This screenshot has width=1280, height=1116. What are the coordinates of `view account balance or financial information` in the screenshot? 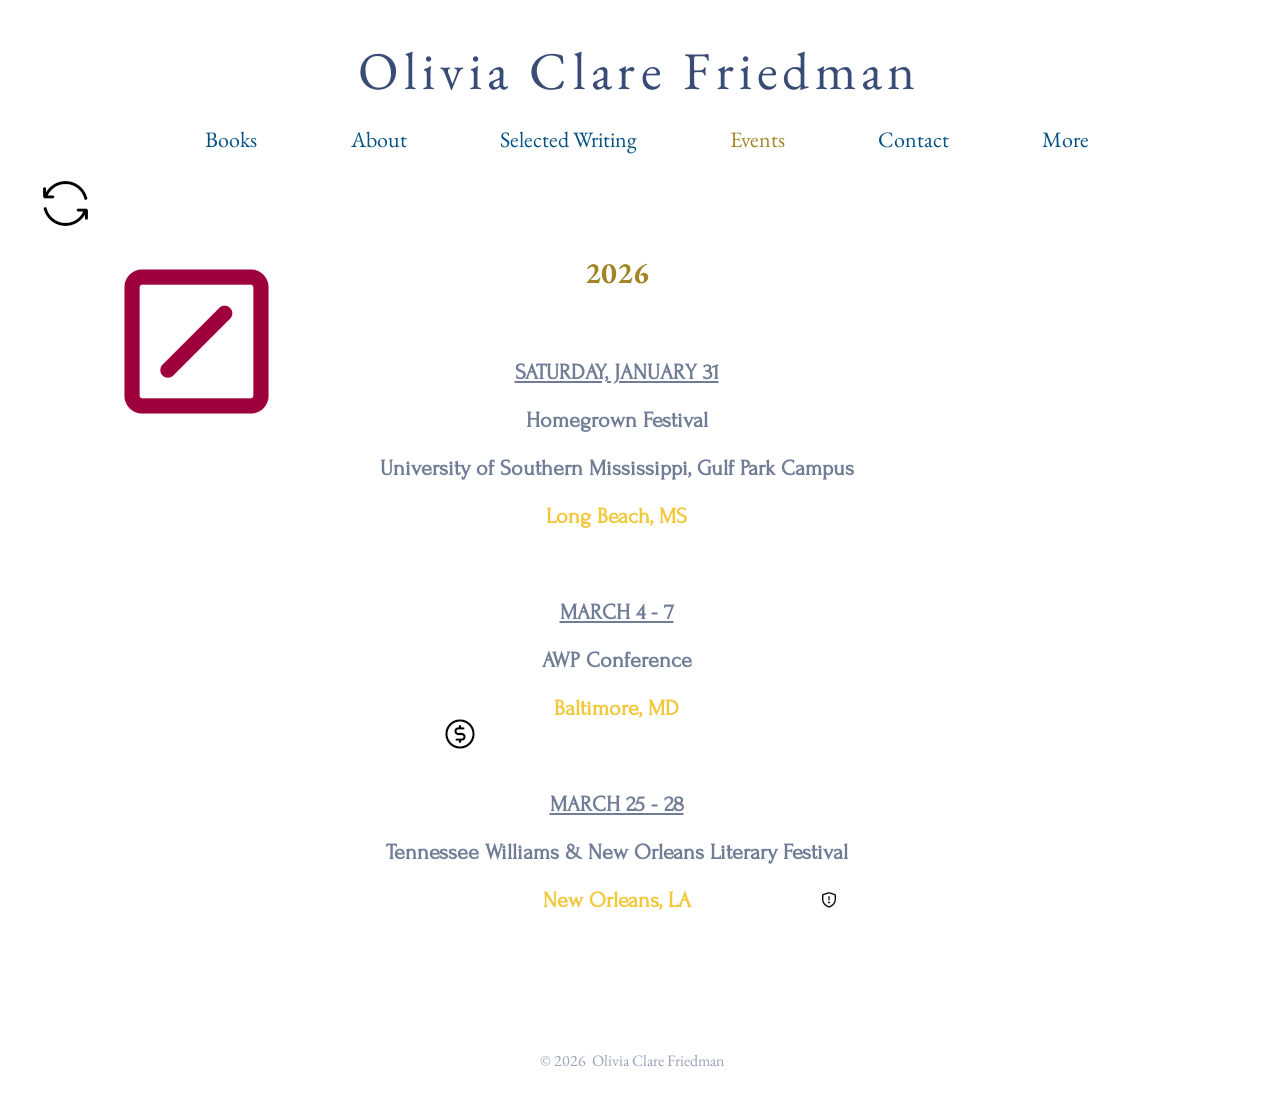 It's located at (460, 734).